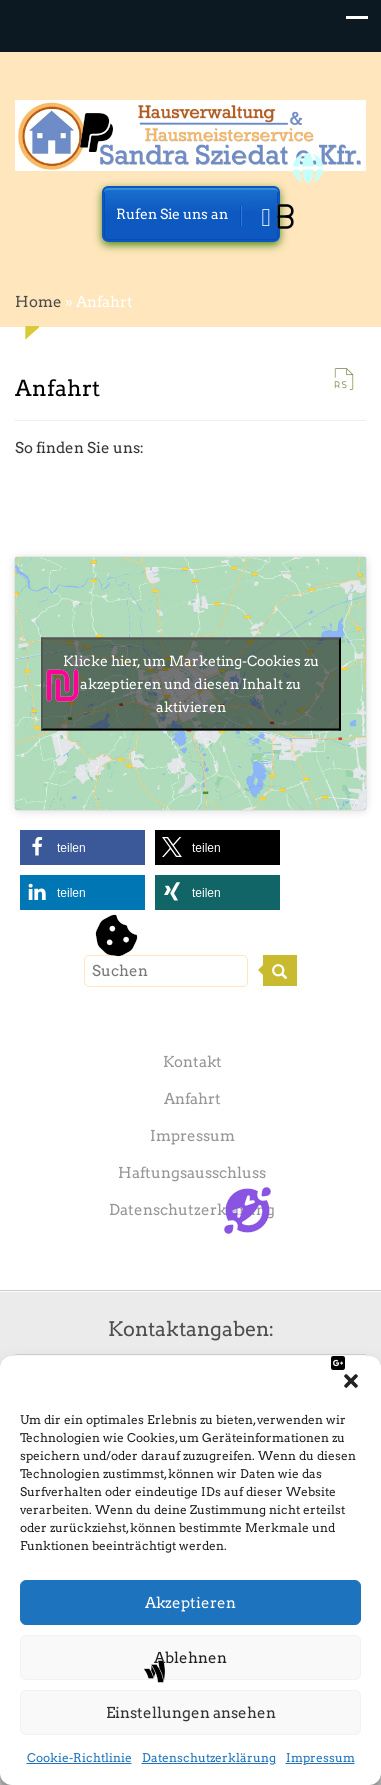  I want to click on indicates Israeli shekel currency, so click(62, 685).